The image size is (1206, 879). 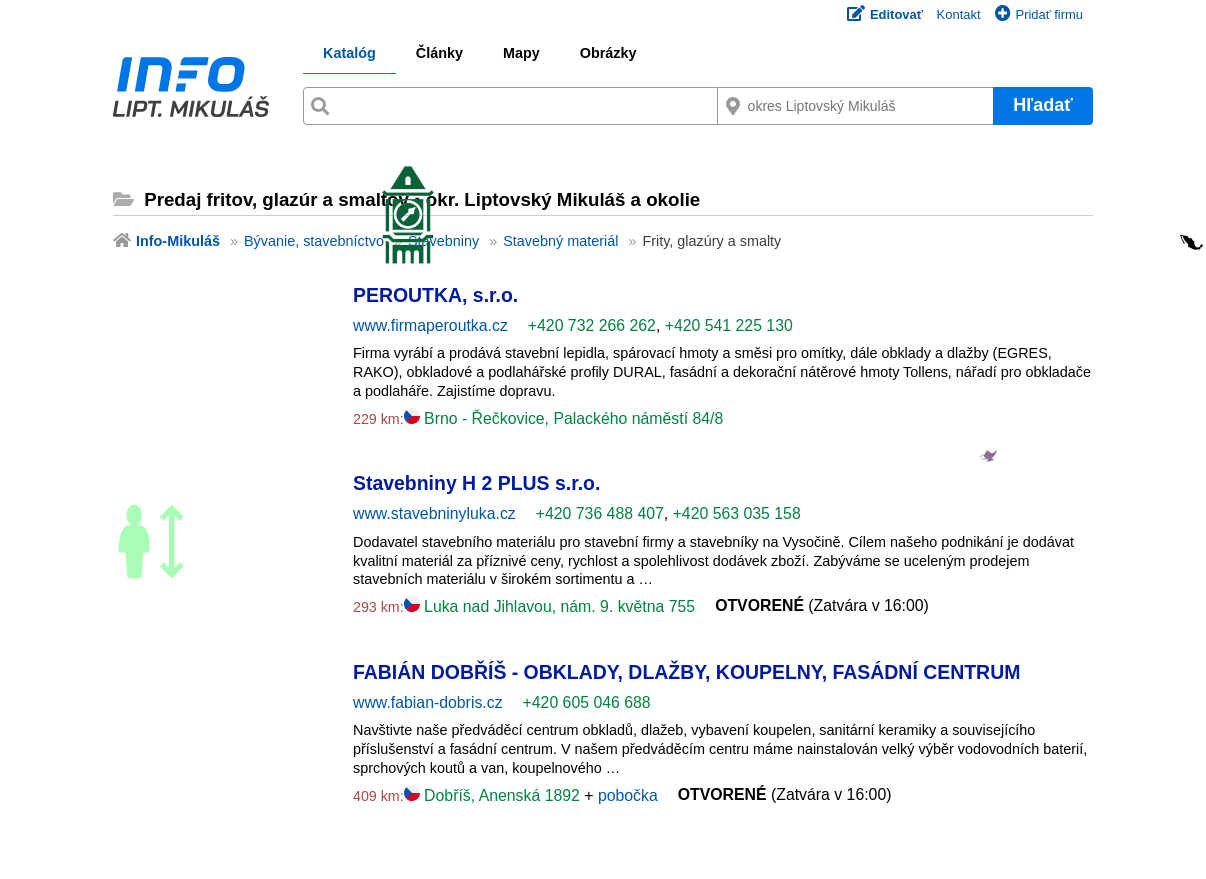 What do you see at coordinates (989, 456) in the screenshot?
I see `access wish or bonus features` at bounding box center [989, 456].